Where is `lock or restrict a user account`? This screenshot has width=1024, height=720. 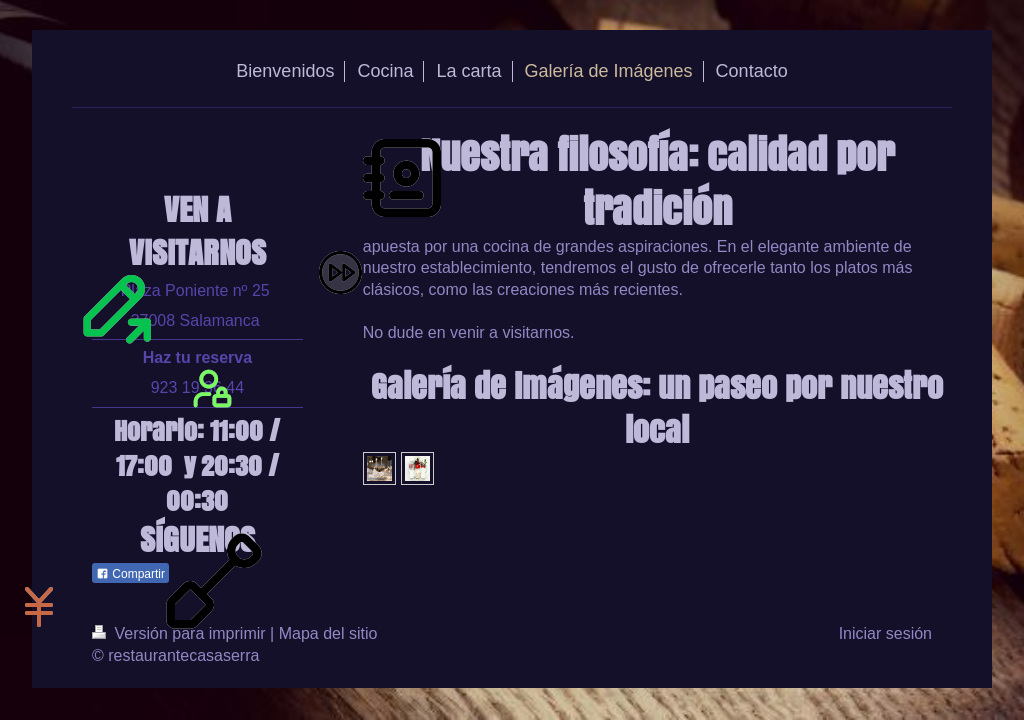
lock or restrict a user account is located at coordinates (212, 388).